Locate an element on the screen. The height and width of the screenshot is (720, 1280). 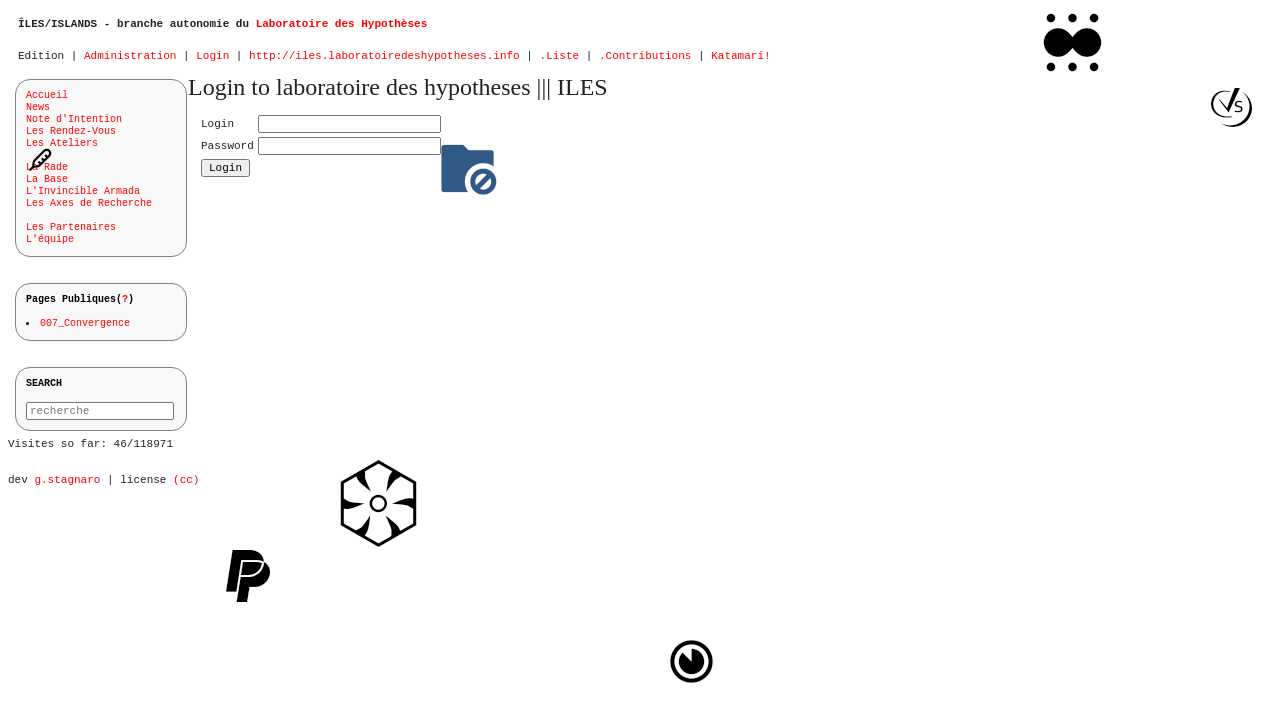
semantic-release automation tool logo is located at coordinates (378, 503).